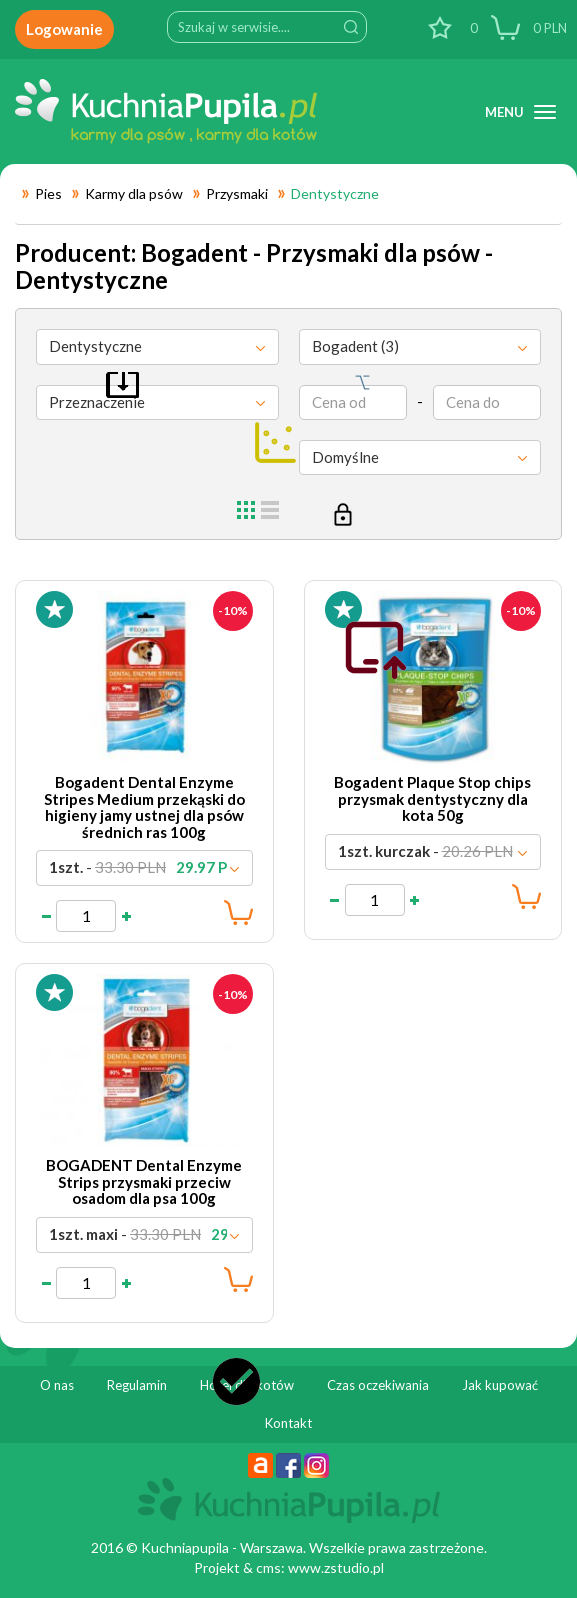 The height and width of the screenshot is (1598, 577). I want to click on download system update, so click(123, 385).